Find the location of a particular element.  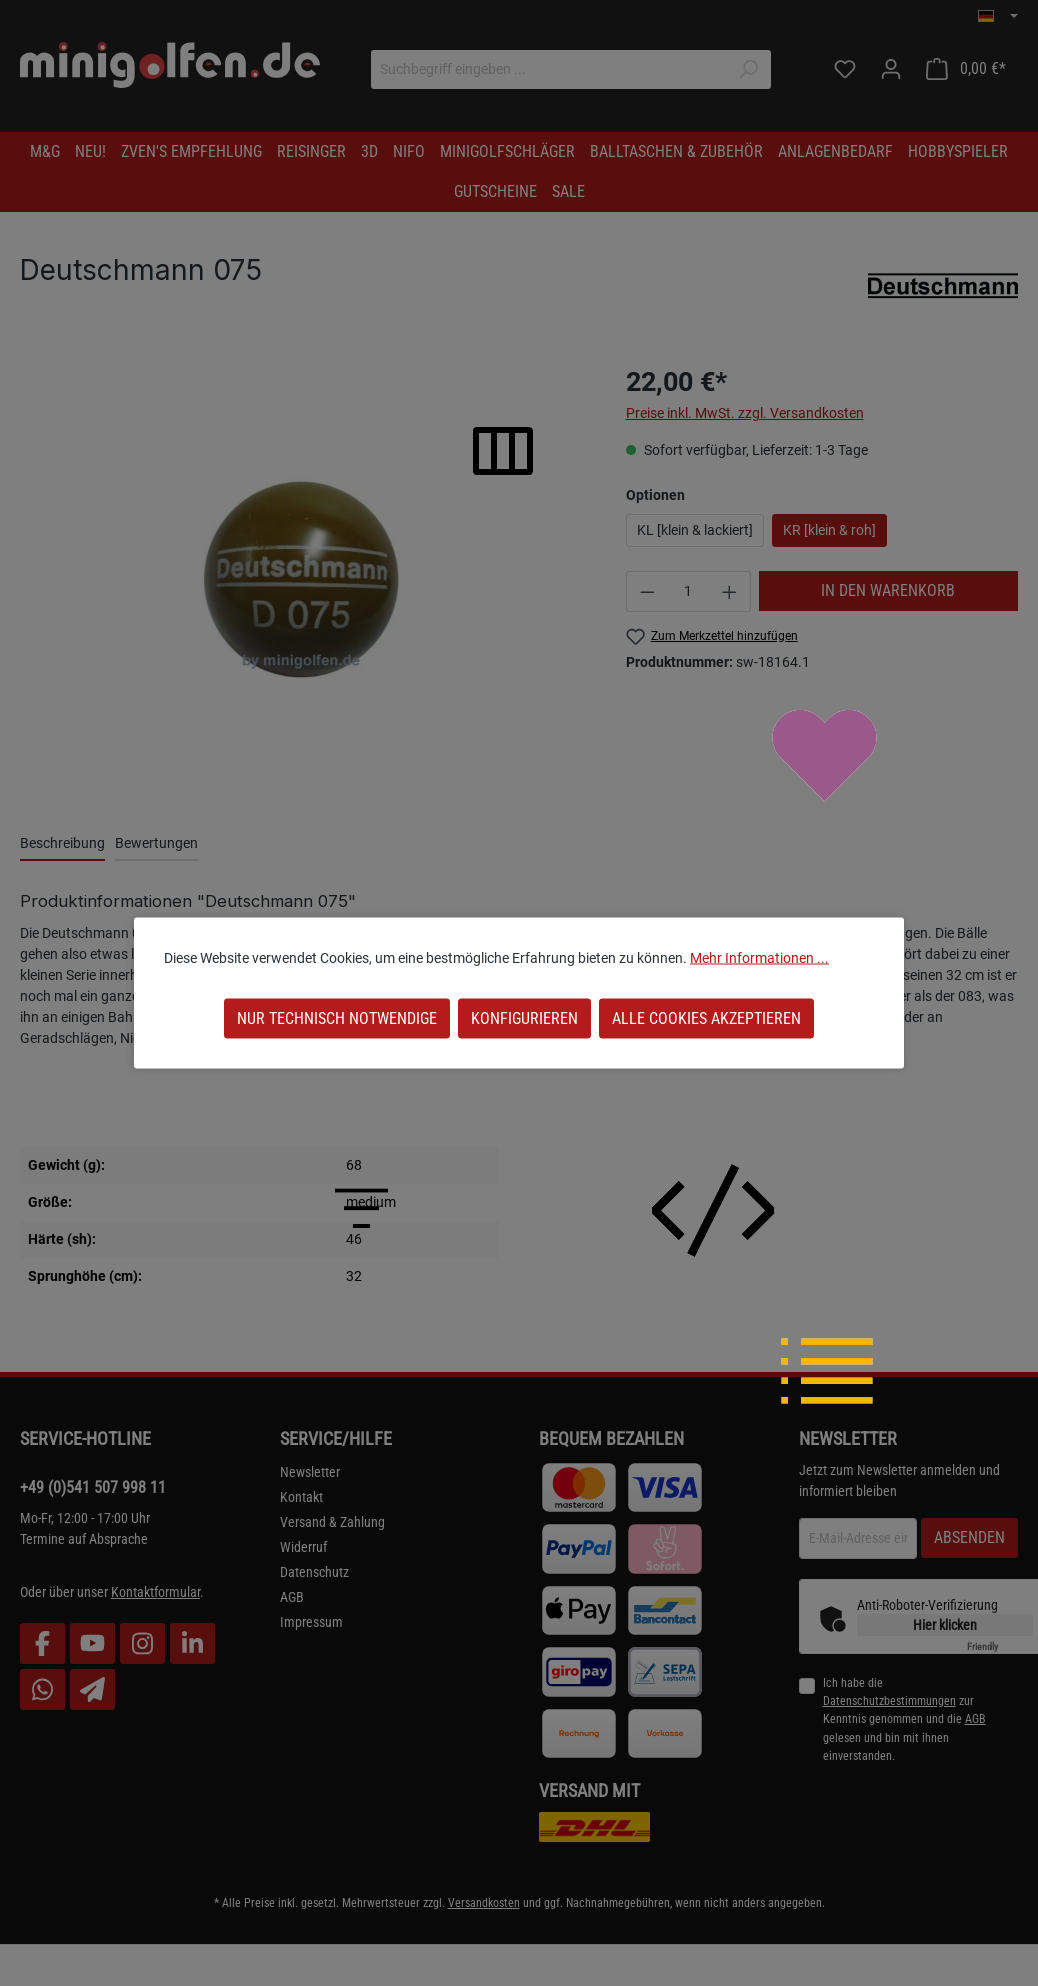

view or edit source code is located at coordinates (714, 1208).